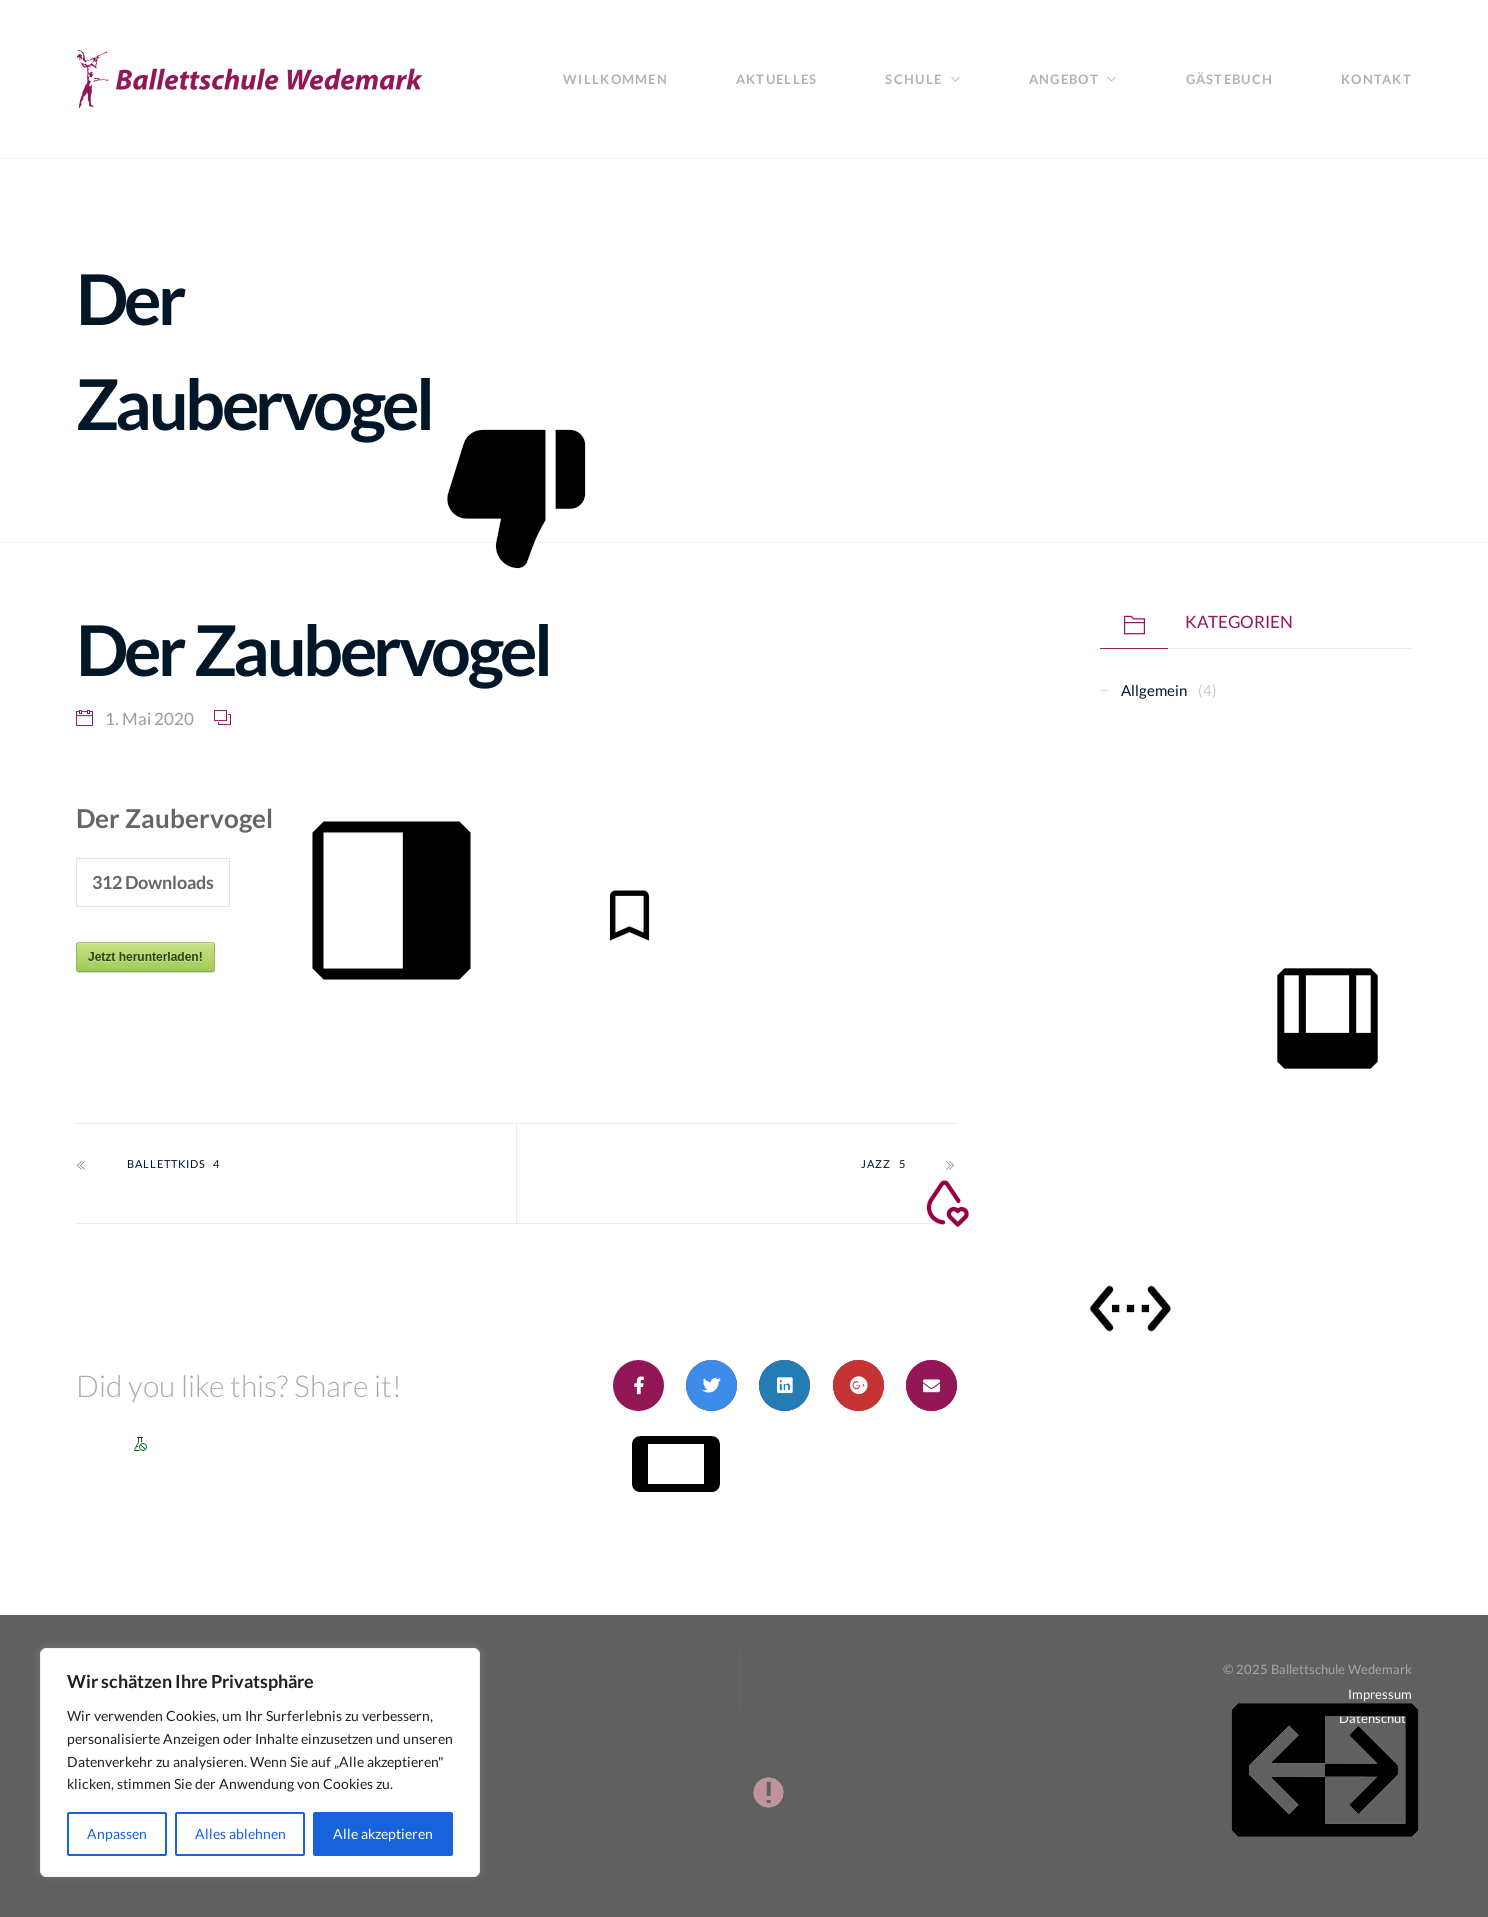 The height and width of the screenshot is (1917, 1488). What do you see at coordinates (1327, 1018) in the screenshot?
I see `toggle justified panel layout` at bounding box center [1327, 1018].